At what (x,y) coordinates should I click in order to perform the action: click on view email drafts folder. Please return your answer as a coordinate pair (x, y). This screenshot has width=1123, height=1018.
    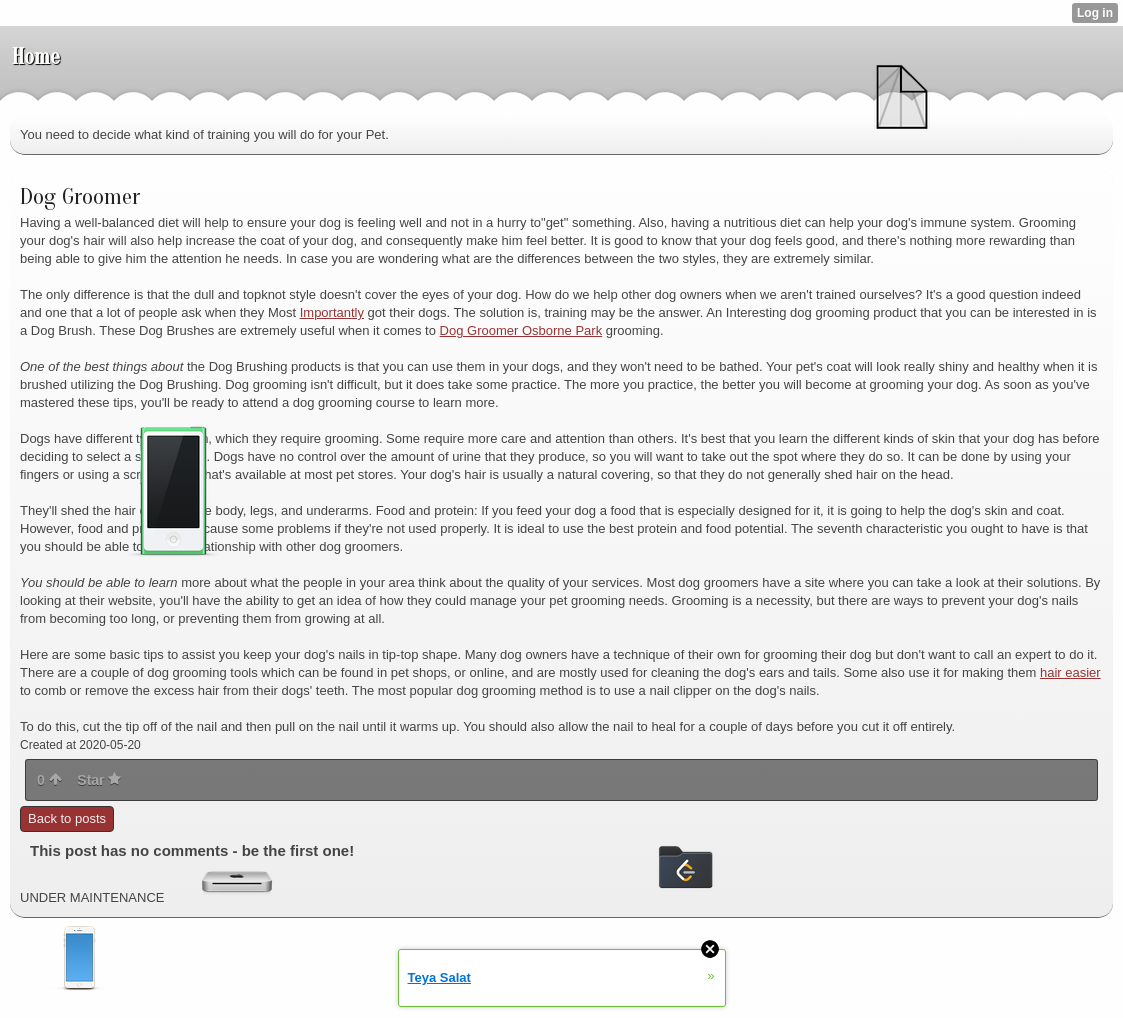
    Looking at the image, I should click on (902, 97).